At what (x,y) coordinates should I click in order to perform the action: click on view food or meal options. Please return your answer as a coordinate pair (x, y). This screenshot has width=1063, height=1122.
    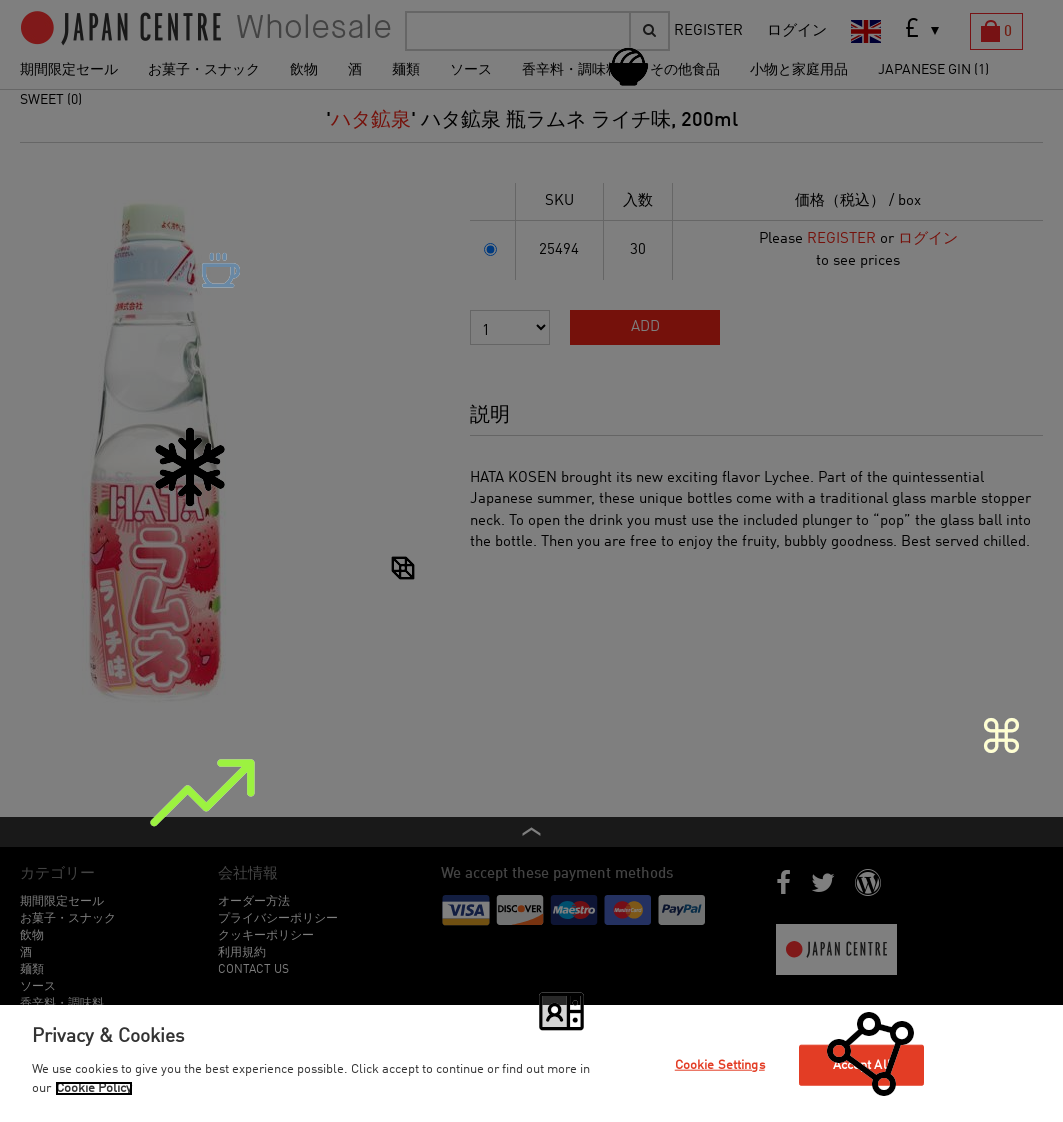
    Looking at the image, I should click on (628, 67).